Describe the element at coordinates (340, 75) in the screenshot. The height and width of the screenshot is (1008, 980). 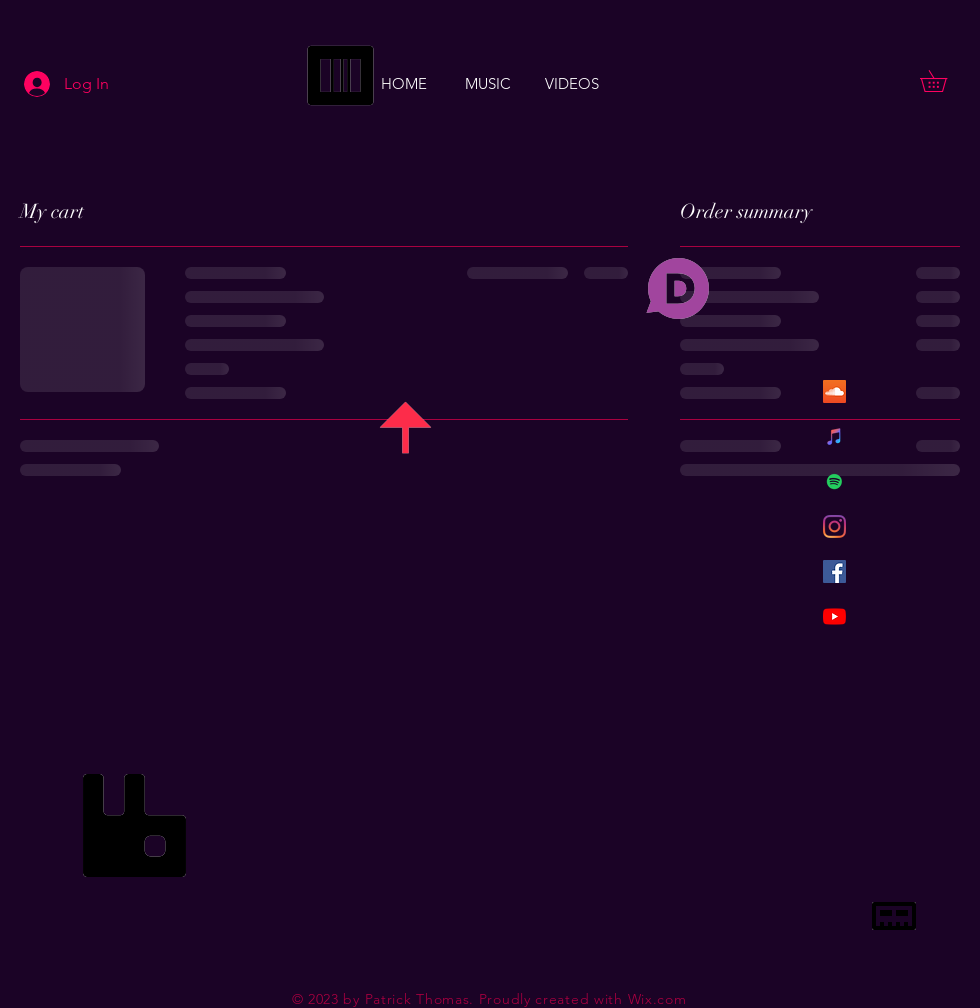
I see `scan a barcode or QR code` at that location.